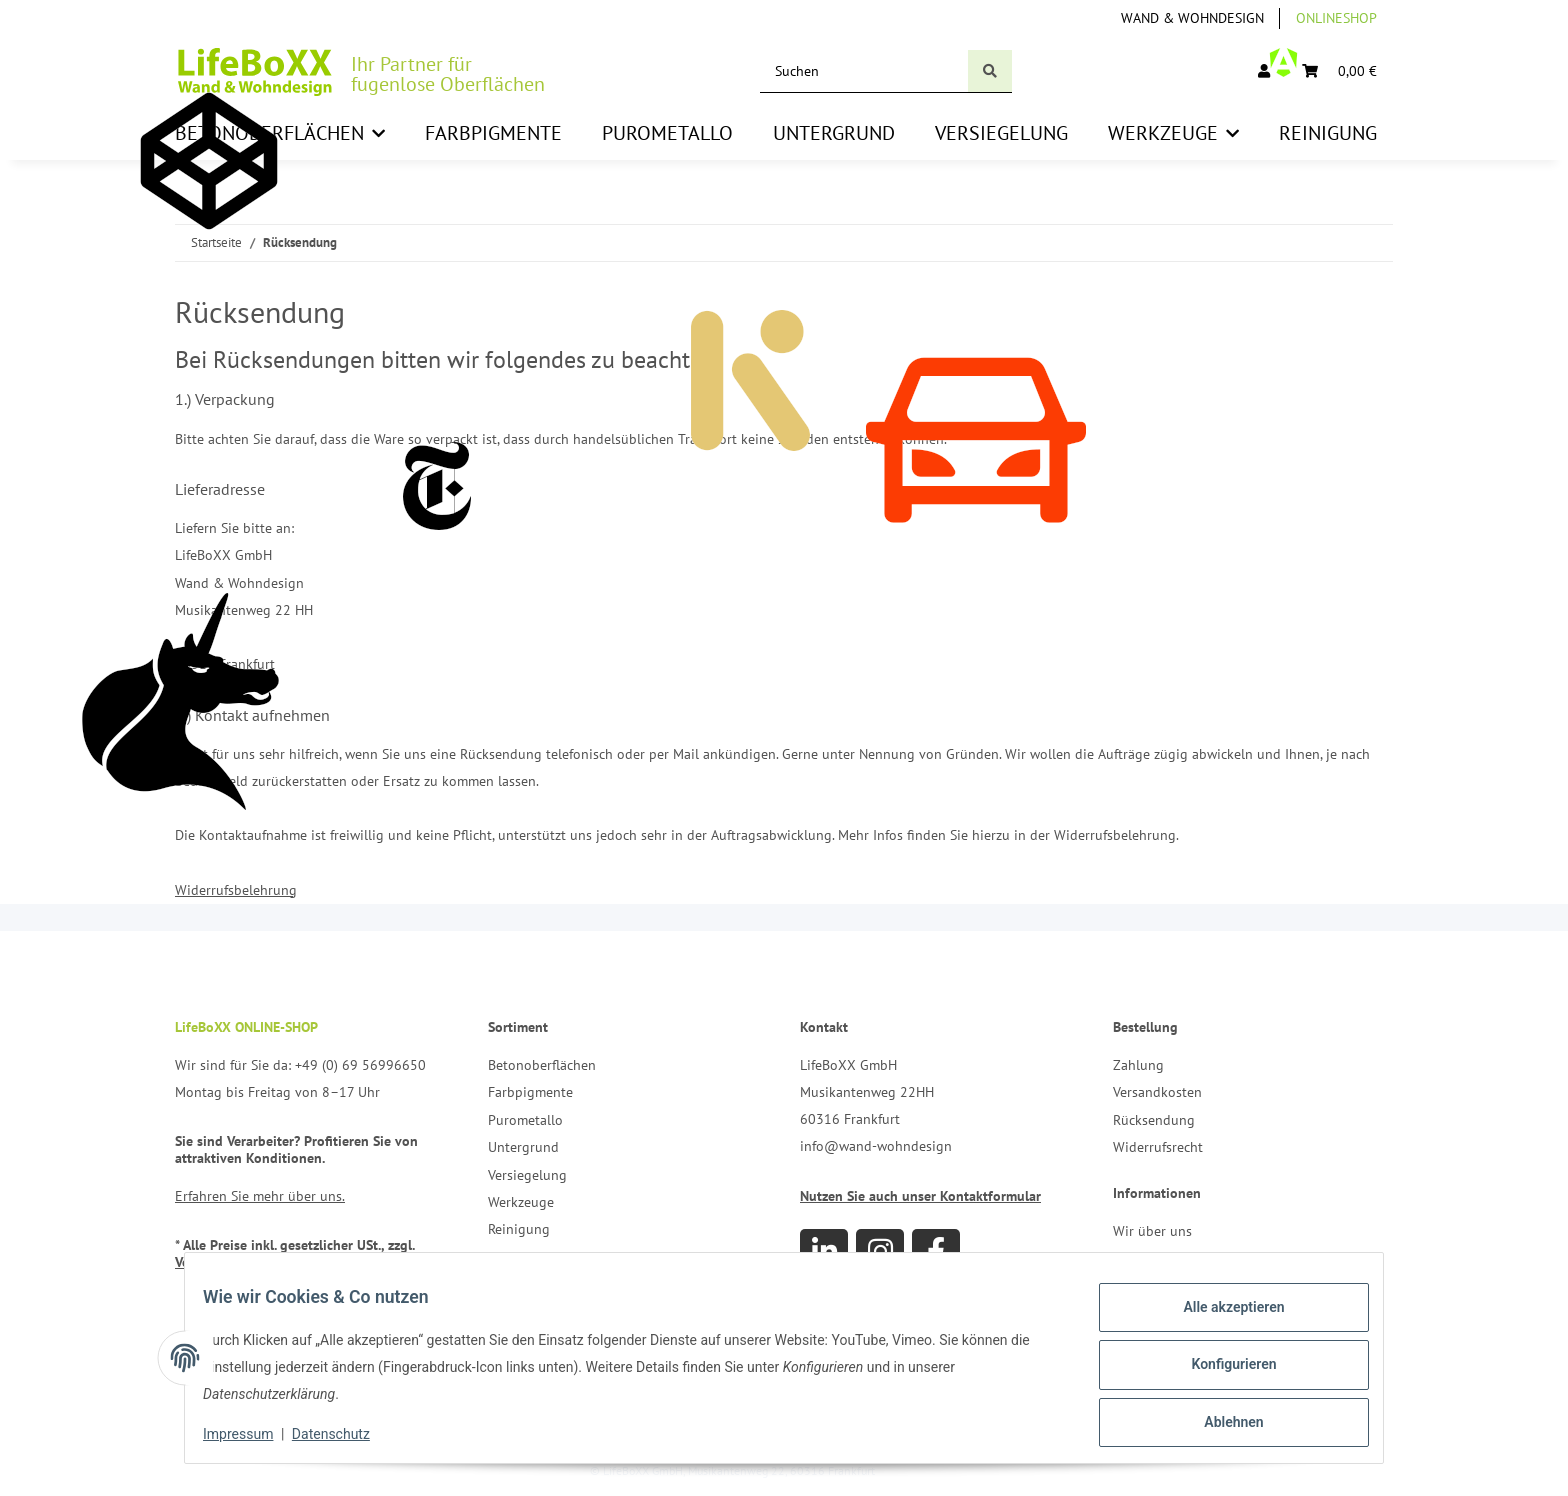 The image size is (1568, 1496). Describe the element at coordinates (1283, 62) in the screenshot. I see `indicates an Angular framework application` at that location.